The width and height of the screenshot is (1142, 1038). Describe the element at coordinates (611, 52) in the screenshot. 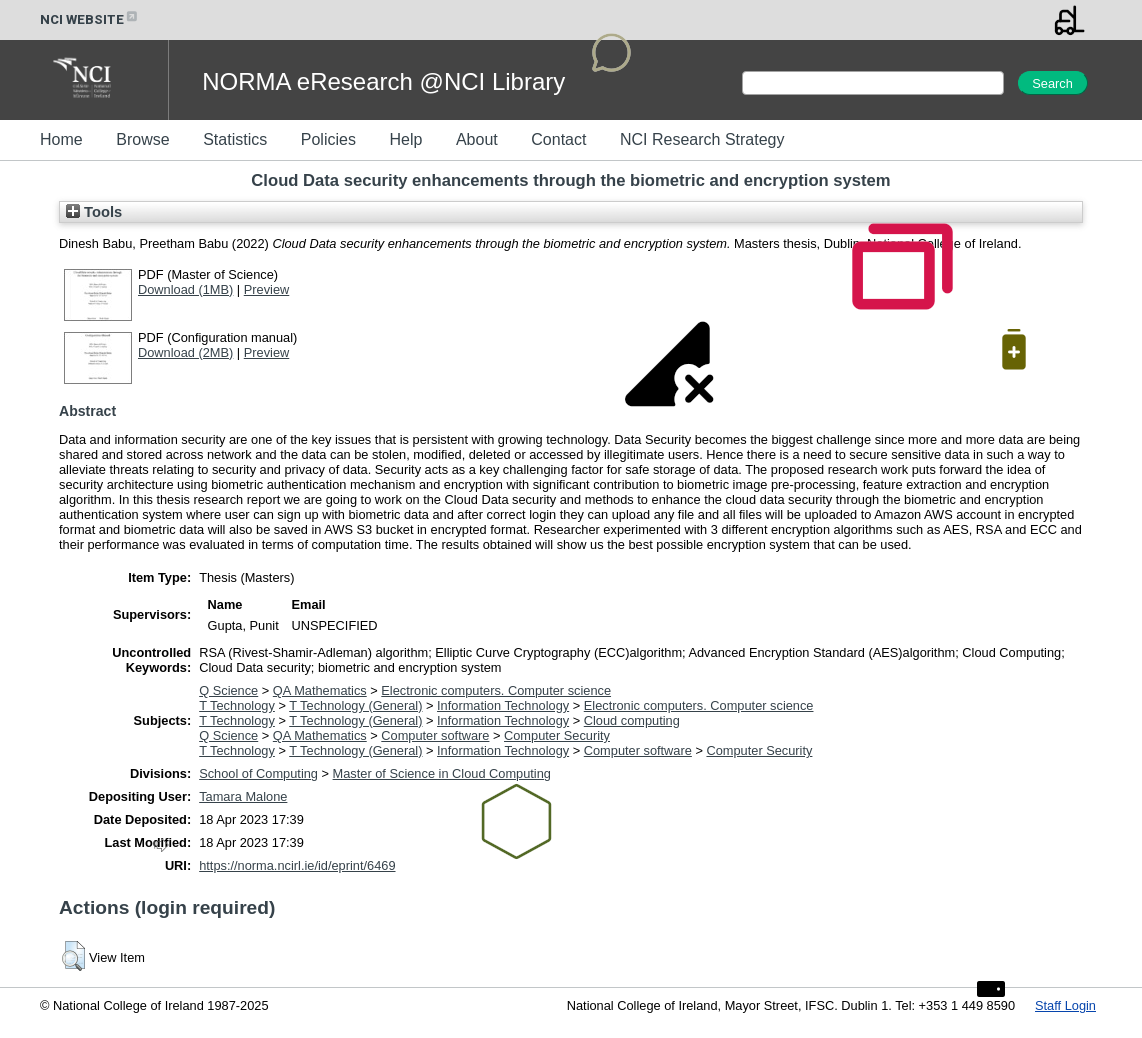

I see `open chat or messaging` at that location.